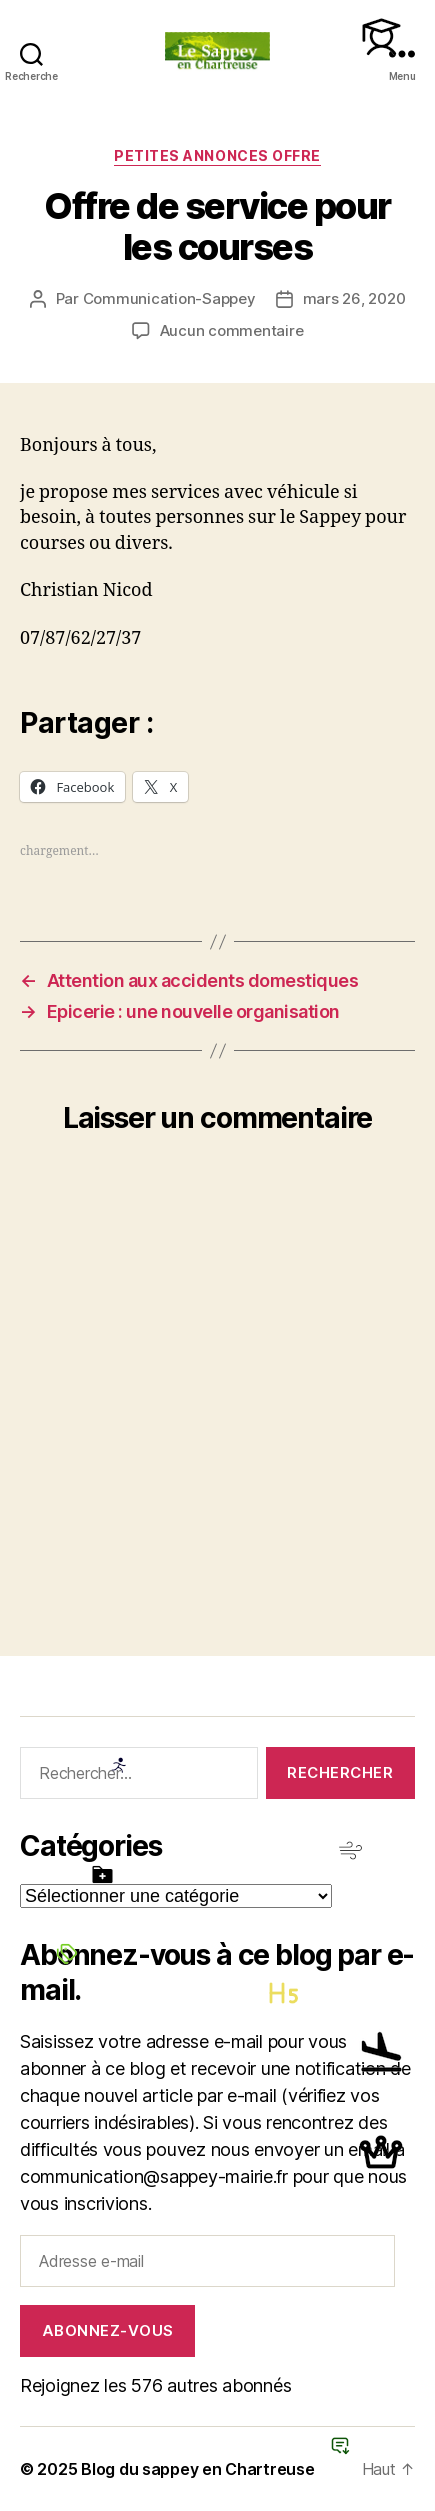  Describe the element at coordinates (350, 1850) in the screenshot. I see `indicates current wind conditions` at that location.